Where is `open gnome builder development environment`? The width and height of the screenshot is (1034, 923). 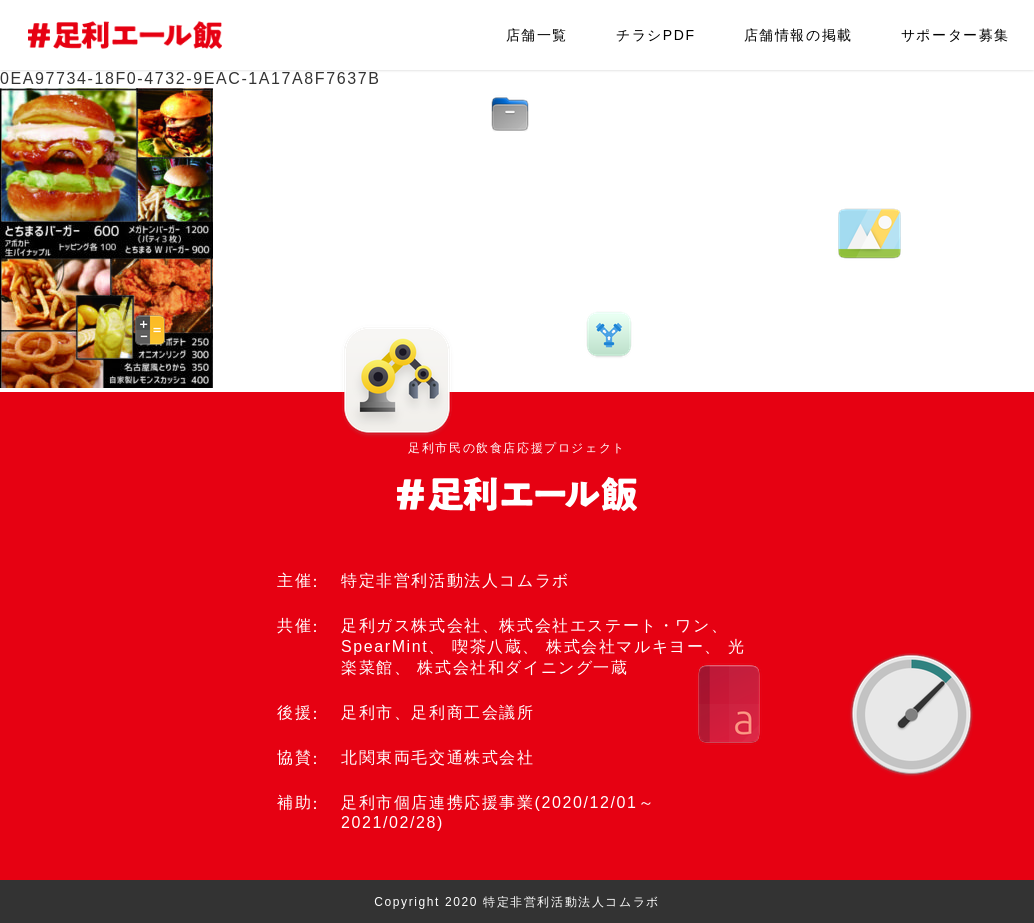
open gnome builder development environment is located at coordinates (397, 380).